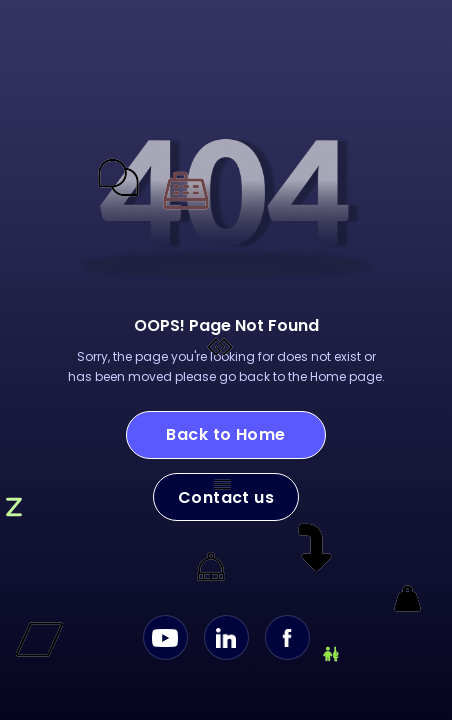 This screenshot has height=720, width=452. Describe the element at coordinates (222, 484) in the screenshot. I see `open navigation menu` at that location.